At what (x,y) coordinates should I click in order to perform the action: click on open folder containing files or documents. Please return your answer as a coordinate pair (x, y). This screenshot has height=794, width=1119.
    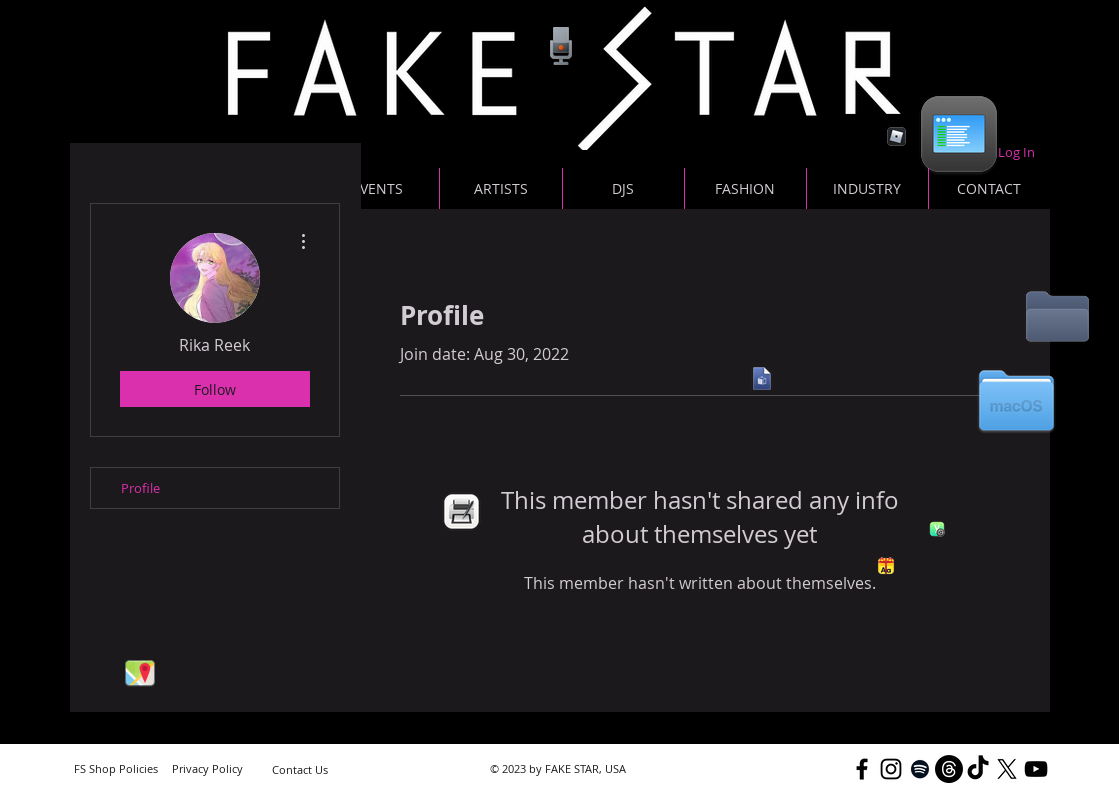
    Looking at the image, I should click on (1057, 316).